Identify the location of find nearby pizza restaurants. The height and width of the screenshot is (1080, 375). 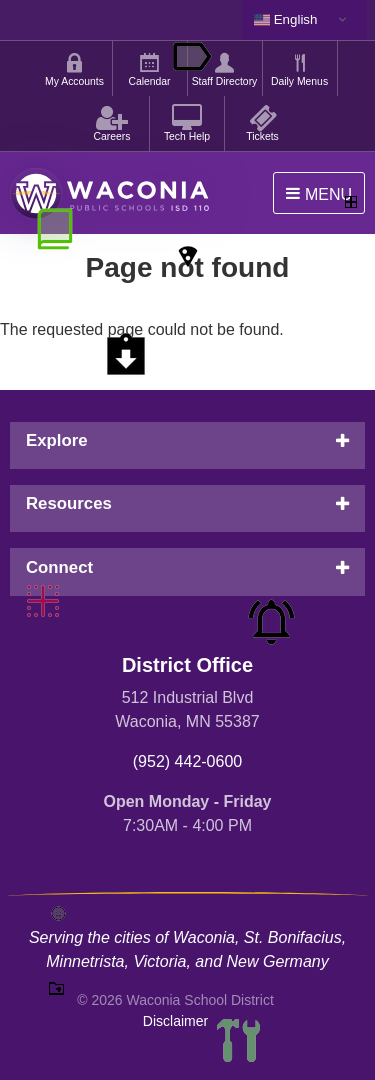
(188, 257).